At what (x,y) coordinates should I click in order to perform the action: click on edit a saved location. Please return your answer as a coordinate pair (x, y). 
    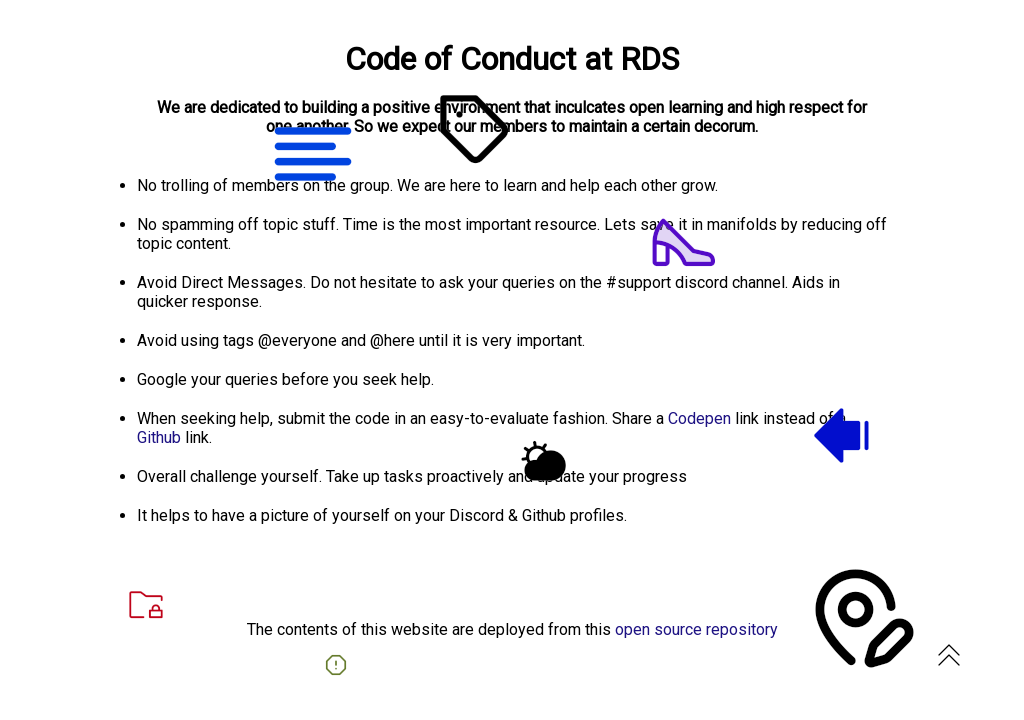
    Looking at the image, I should click on (864, 618).